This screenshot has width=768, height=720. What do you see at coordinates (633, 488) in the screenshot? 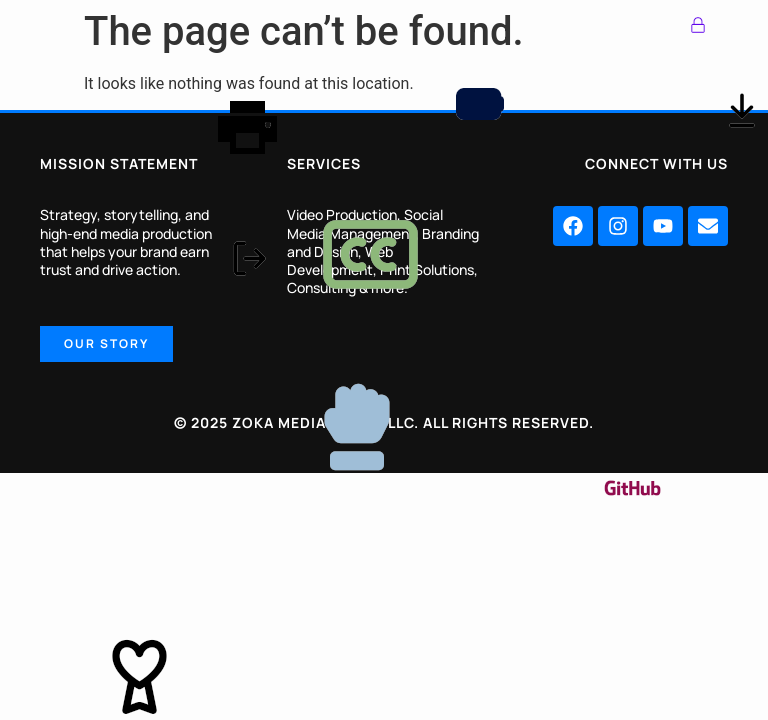
I see `link to GitHub repository` at bounding box center [633, 488].